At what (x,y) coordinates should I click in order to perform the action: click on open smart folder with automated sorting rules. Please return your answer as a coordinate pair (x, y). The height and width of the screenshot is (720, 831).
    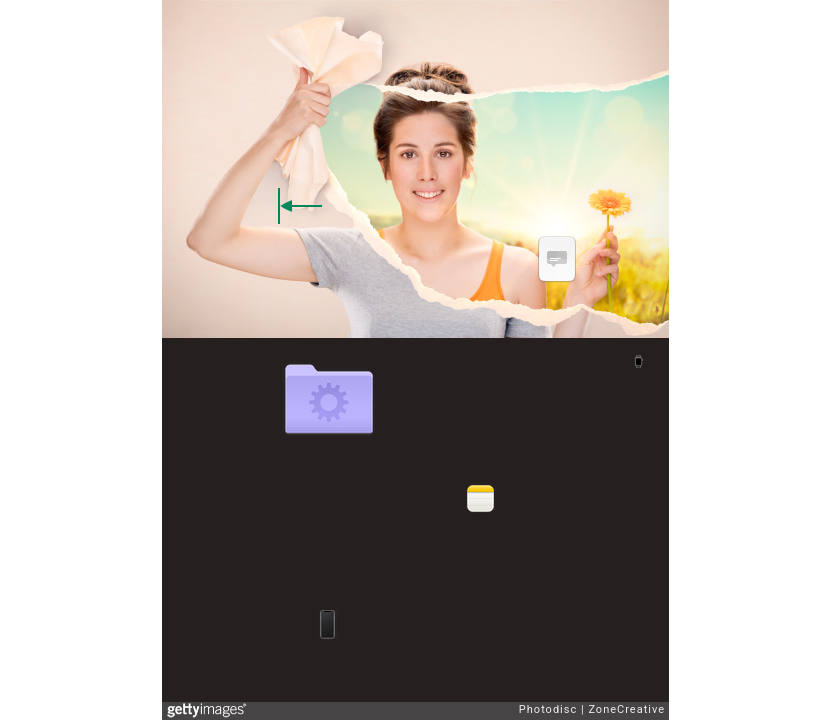
    Looking at the image, I should click on (329, 399).